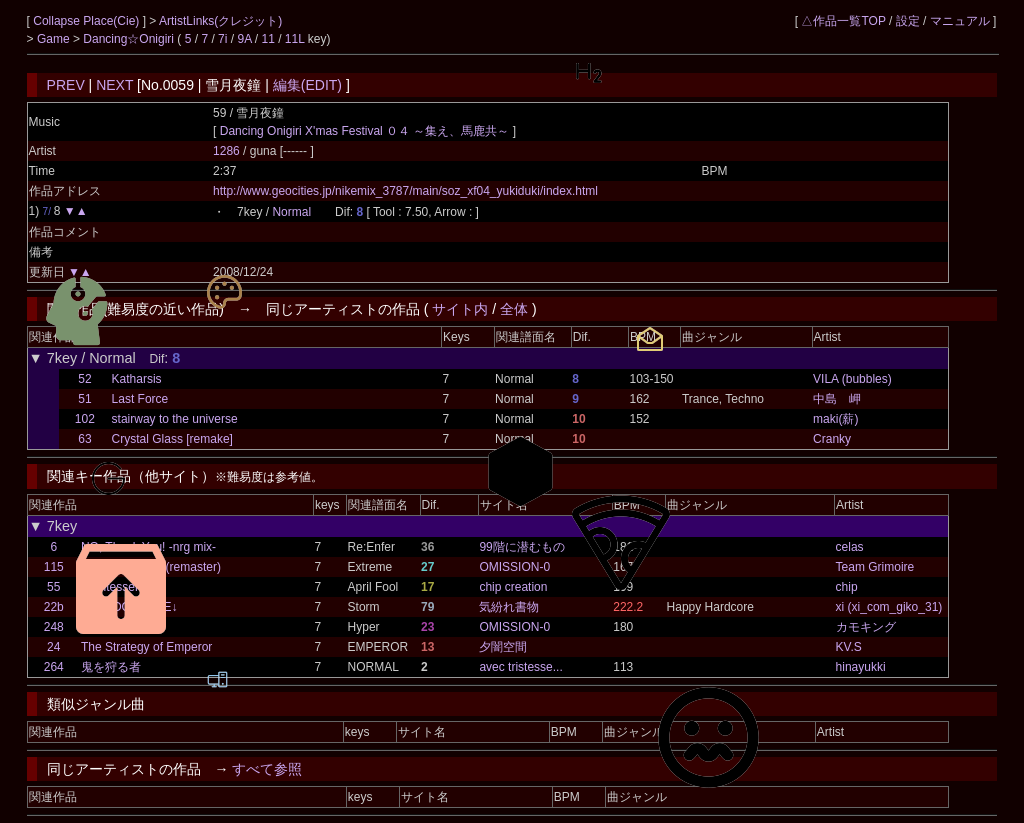 The height and width of the screenshot is (823, 1024). What do you see at coordinates (650, 340) in the screenshot?
I see `view open or read messages` at bounding box center [650, 340].